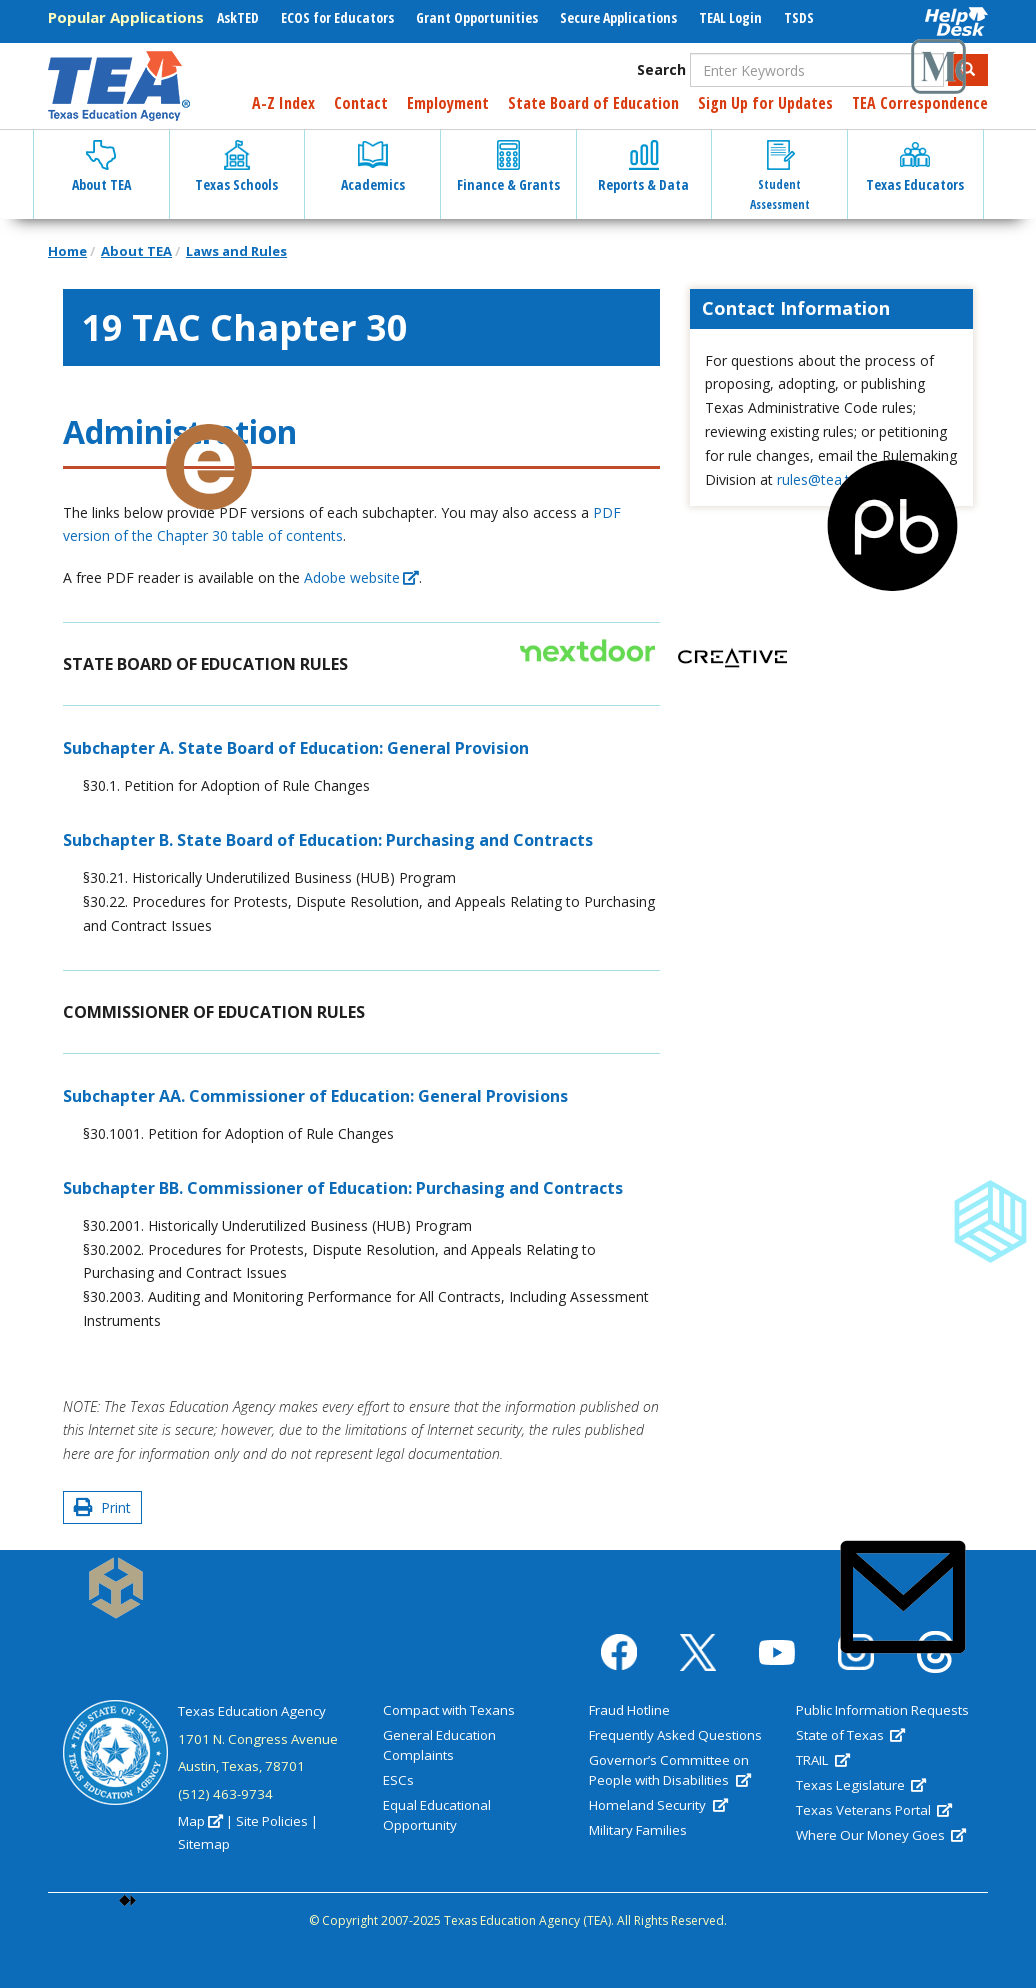  Describe the element at coordinates (127, 1900) in the screenshot. I see `paysafe payment method option` at that location.